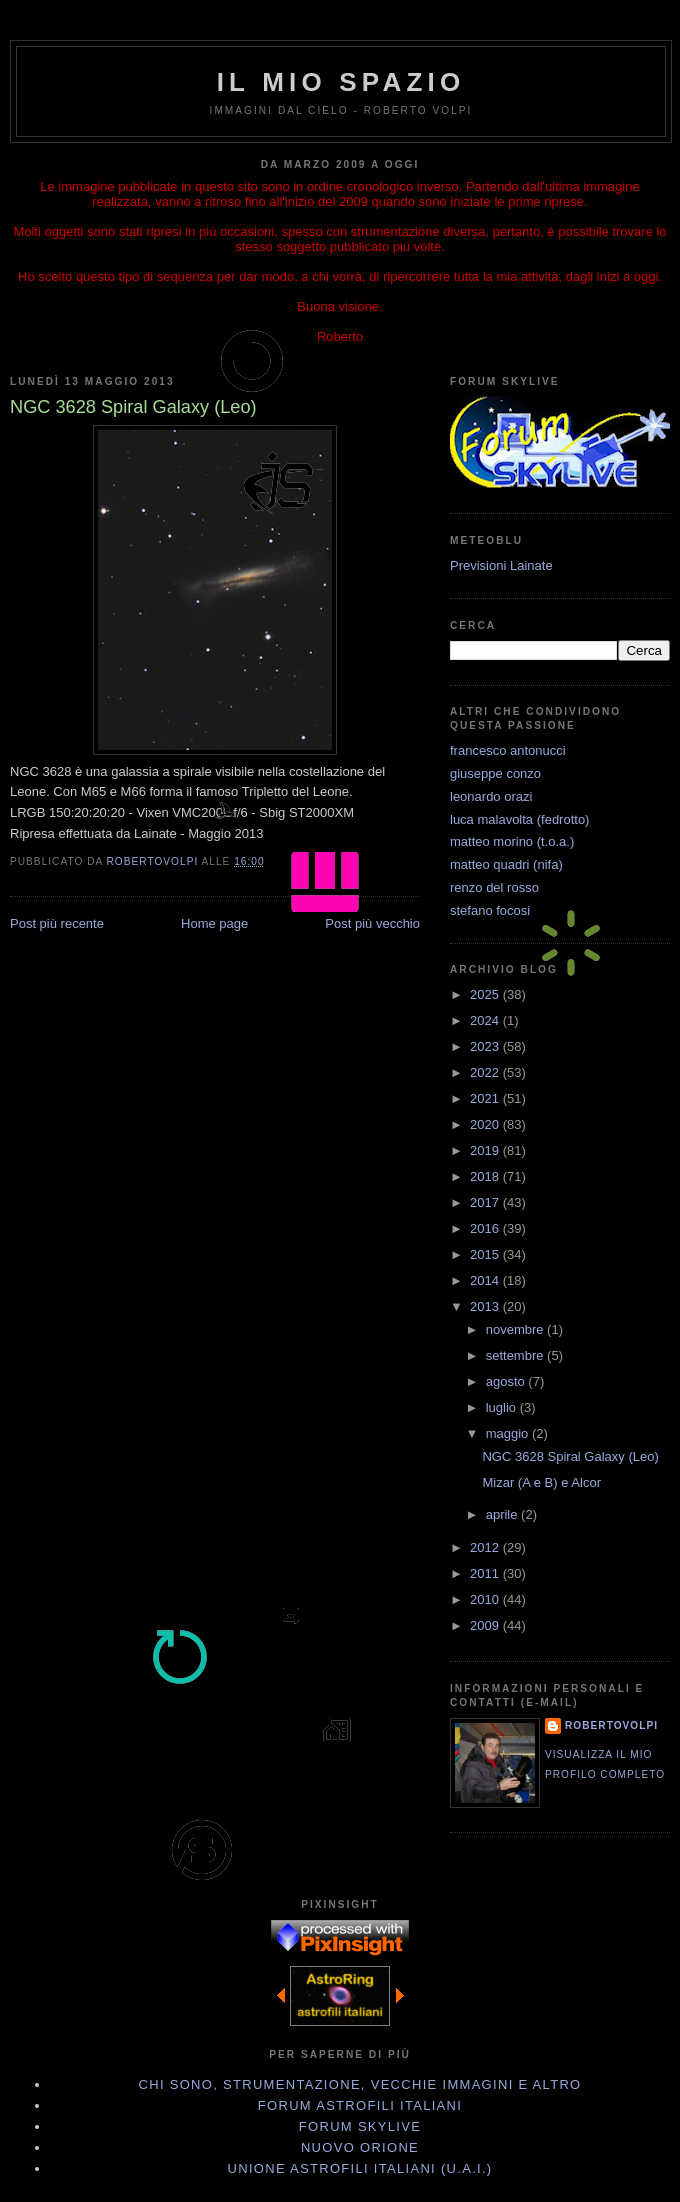 This screenshot has width=680, height=2202. What do you see at coordinates (180, 1657) in the screenshot?
I see `reset or restore to default settings` at bounding box center [180, 1657].